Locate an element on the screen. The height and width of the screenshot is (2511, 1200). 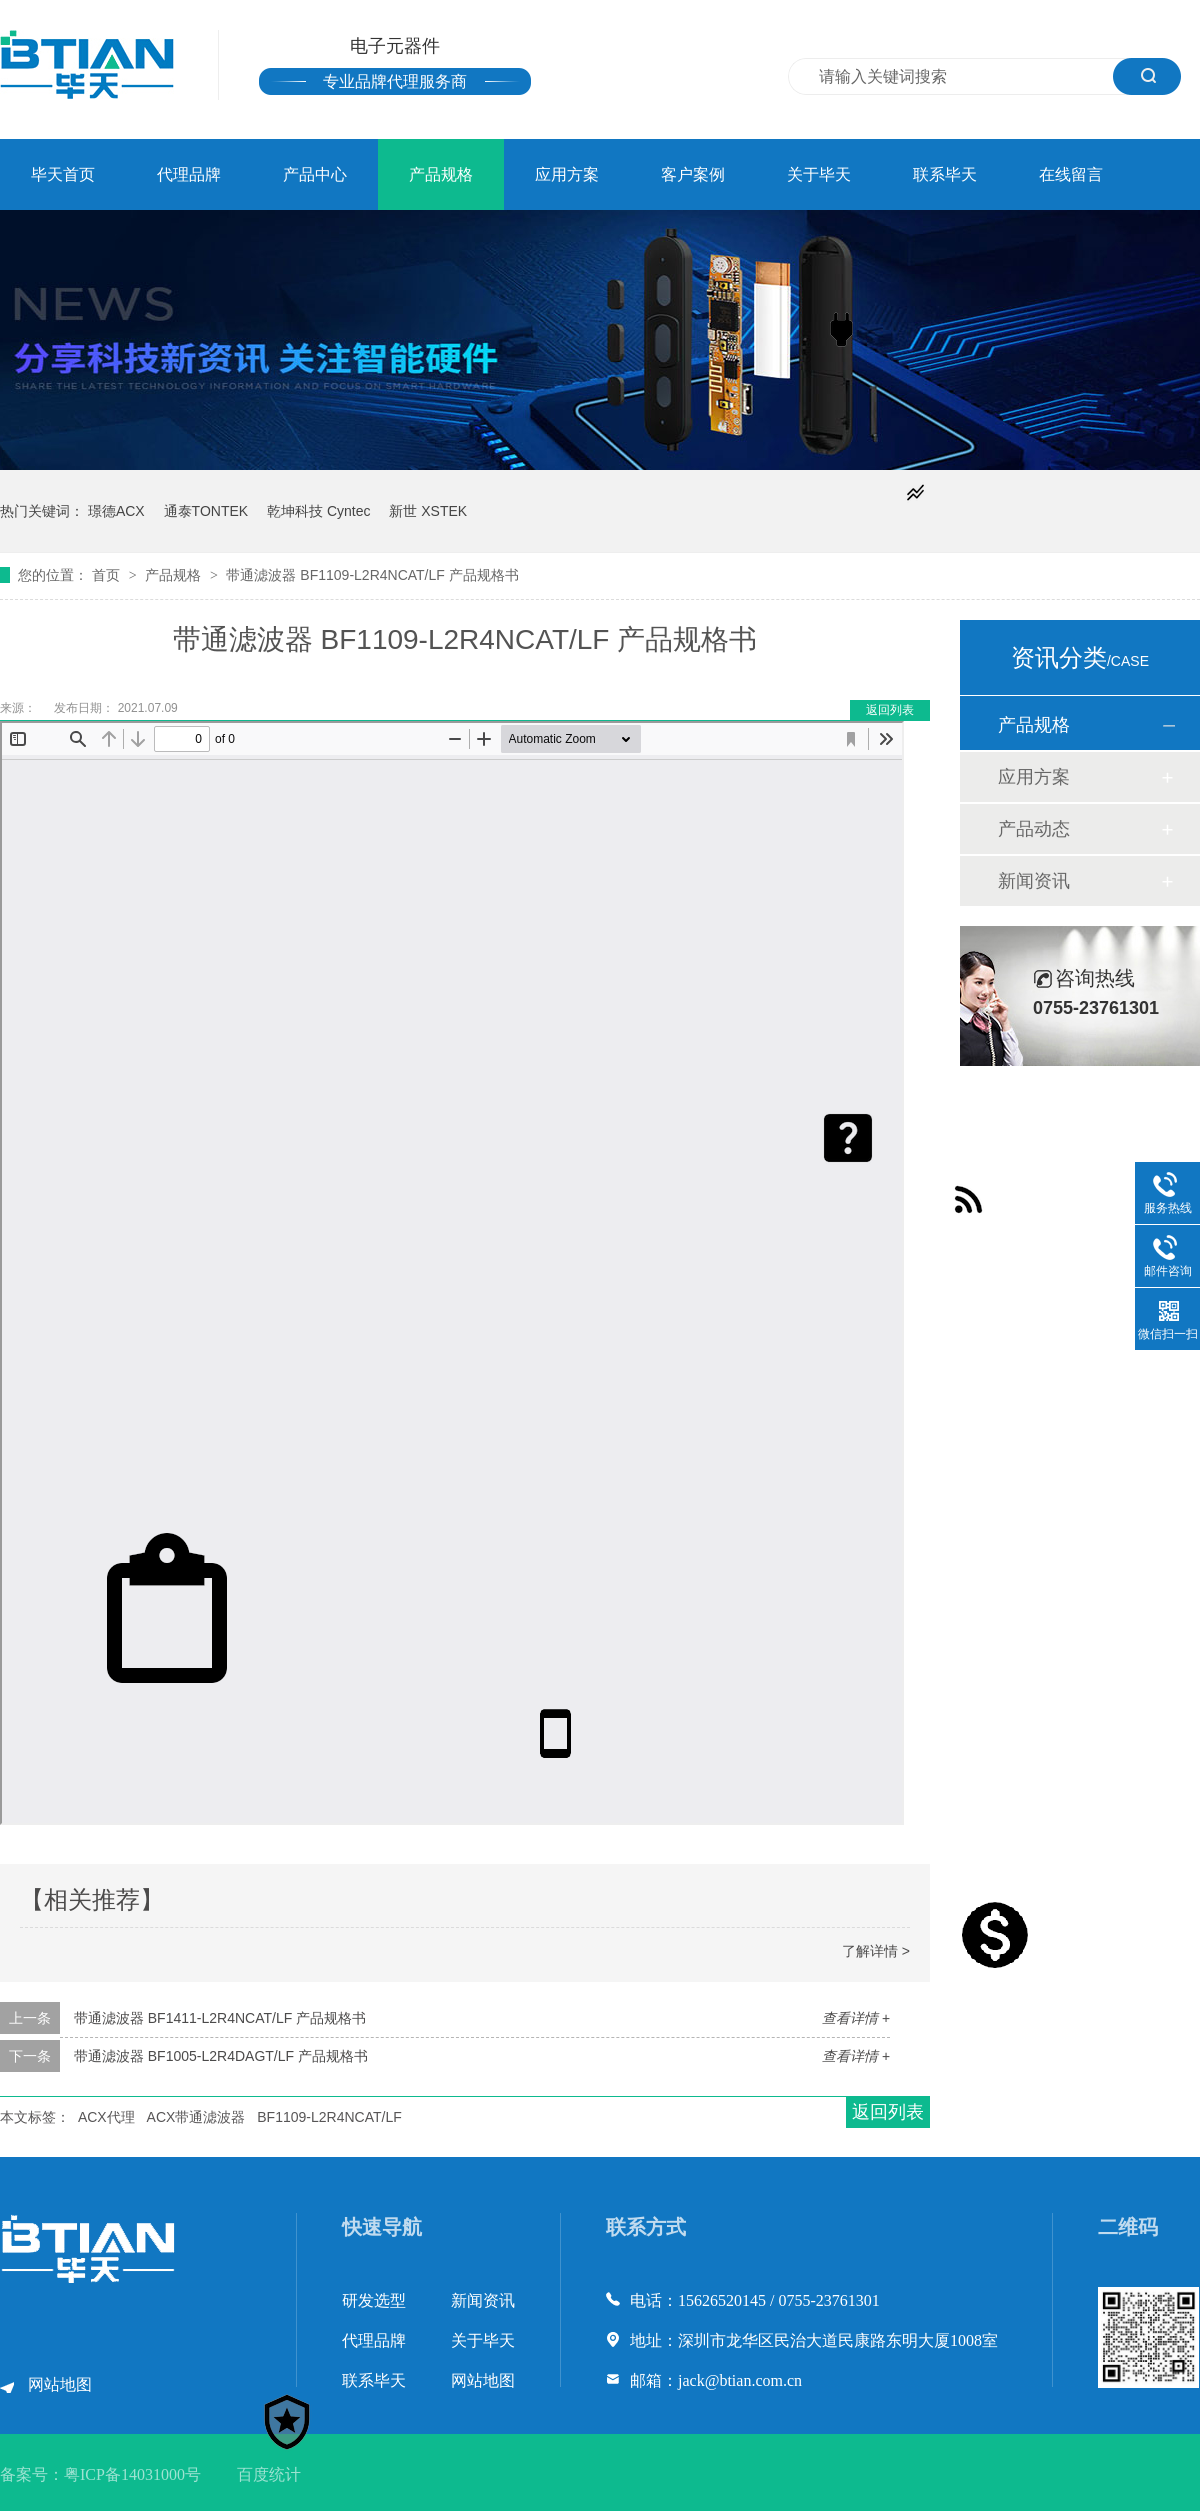
access help center or support resources is located at coordinates (848, 1138).